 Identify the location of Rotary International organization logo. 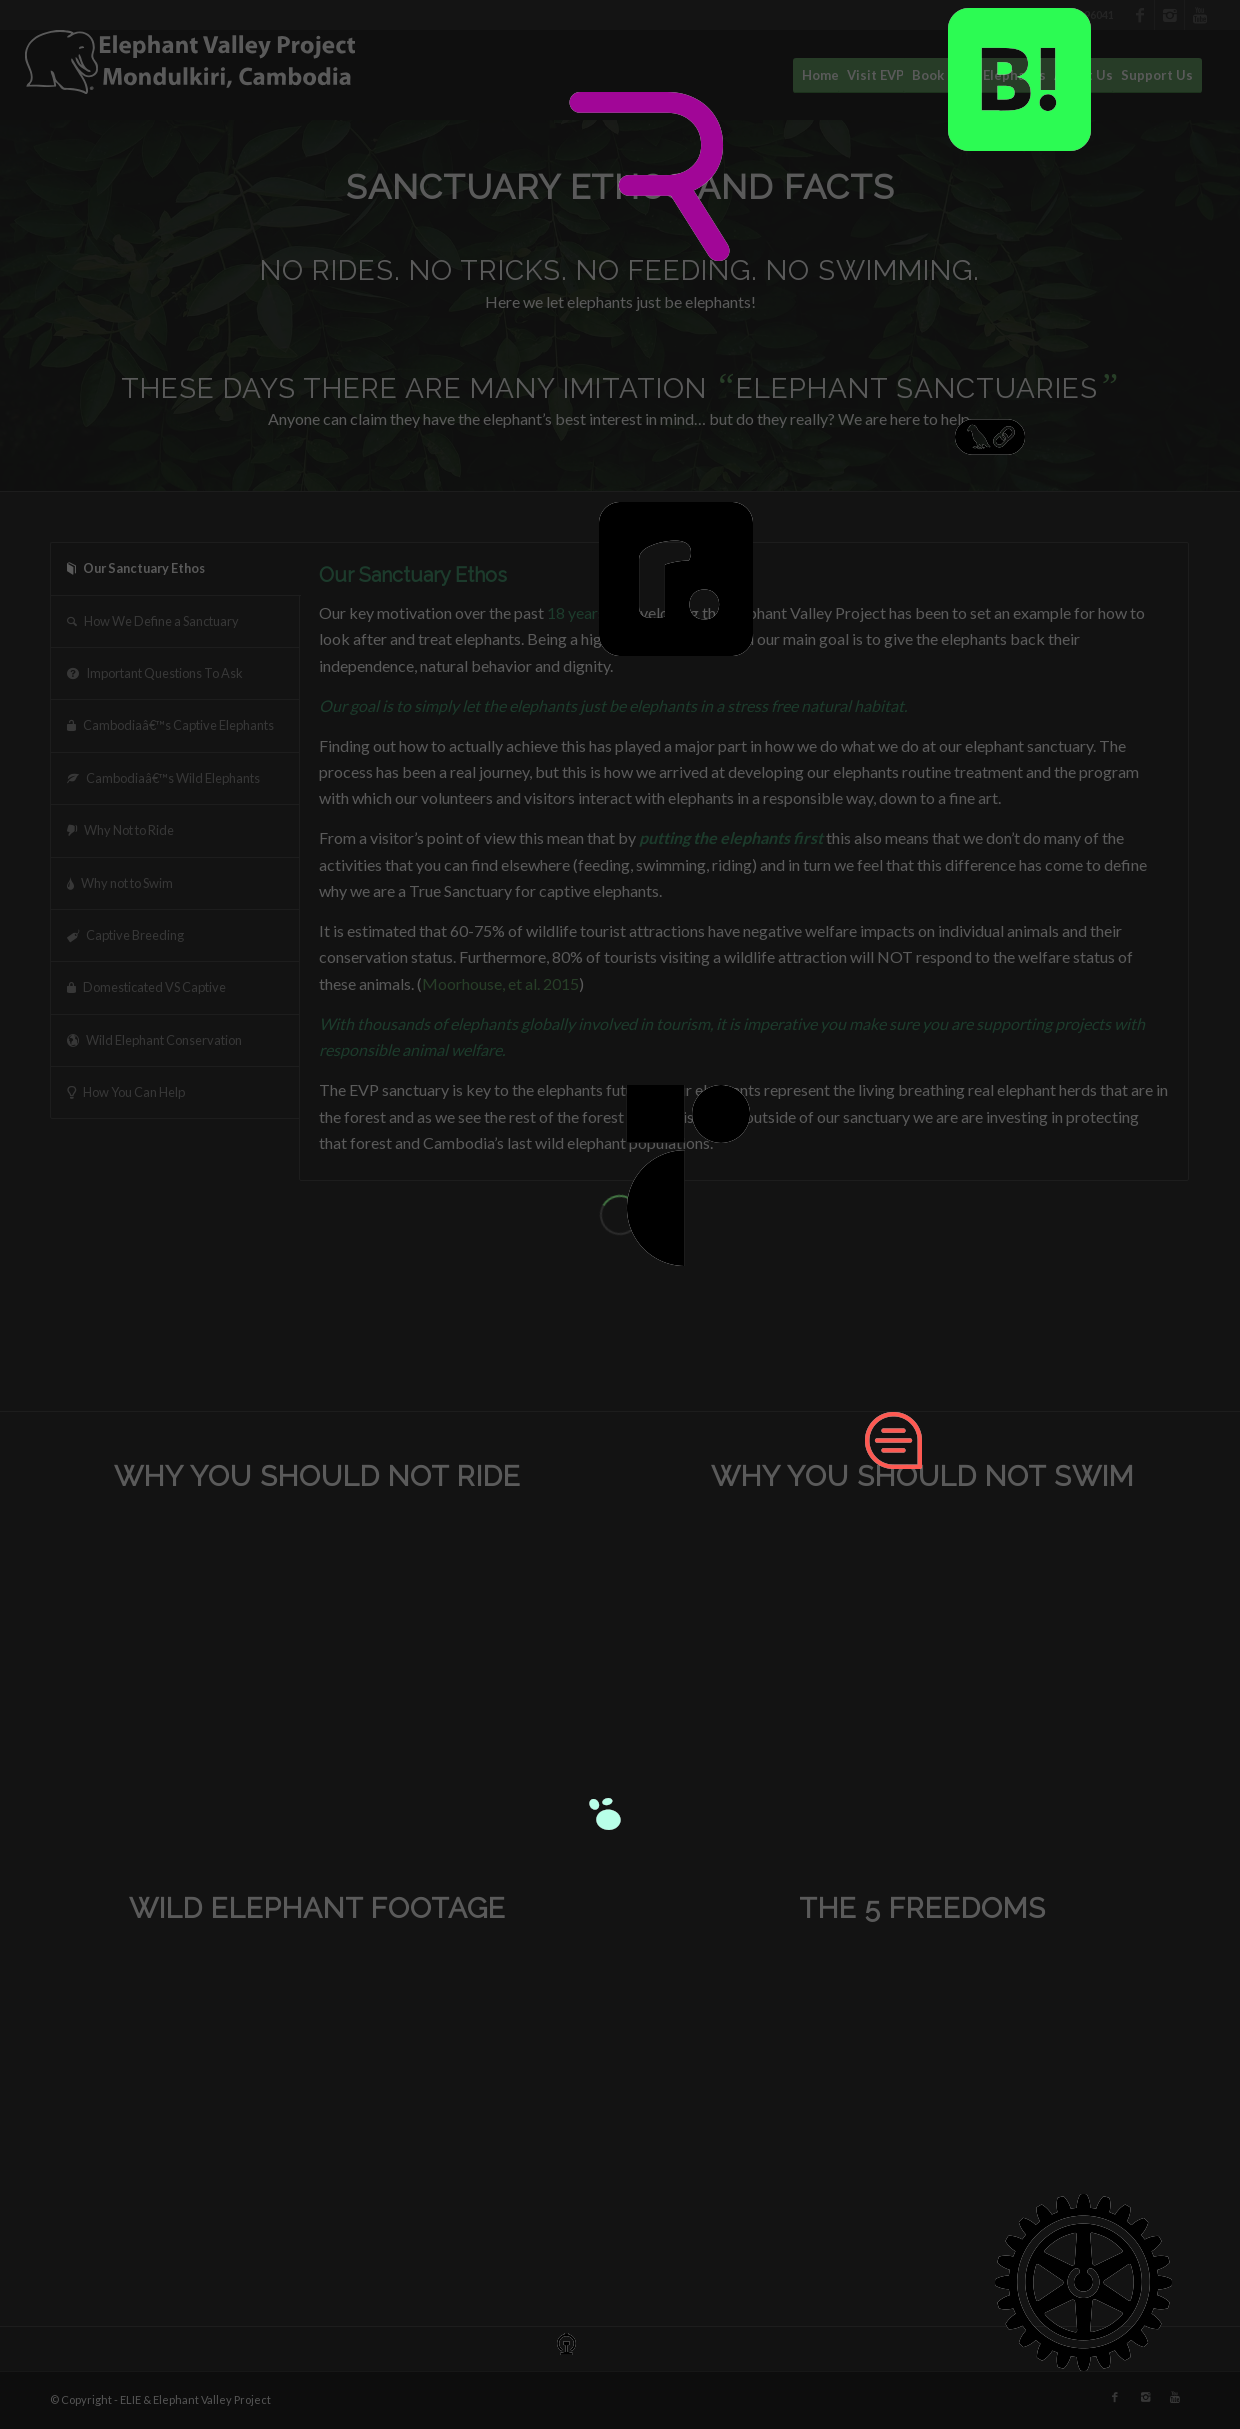
(1083, 2282).